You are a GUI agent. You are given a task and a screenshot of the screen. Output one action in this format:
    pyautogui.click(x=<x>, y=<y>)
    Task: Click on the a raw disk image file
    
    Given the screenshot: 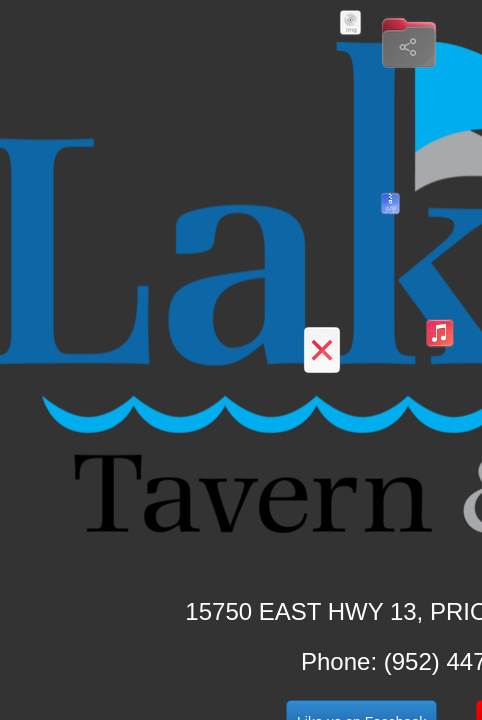 What is the action you would take?
    pyautogui.click(x=350, y=22)
    